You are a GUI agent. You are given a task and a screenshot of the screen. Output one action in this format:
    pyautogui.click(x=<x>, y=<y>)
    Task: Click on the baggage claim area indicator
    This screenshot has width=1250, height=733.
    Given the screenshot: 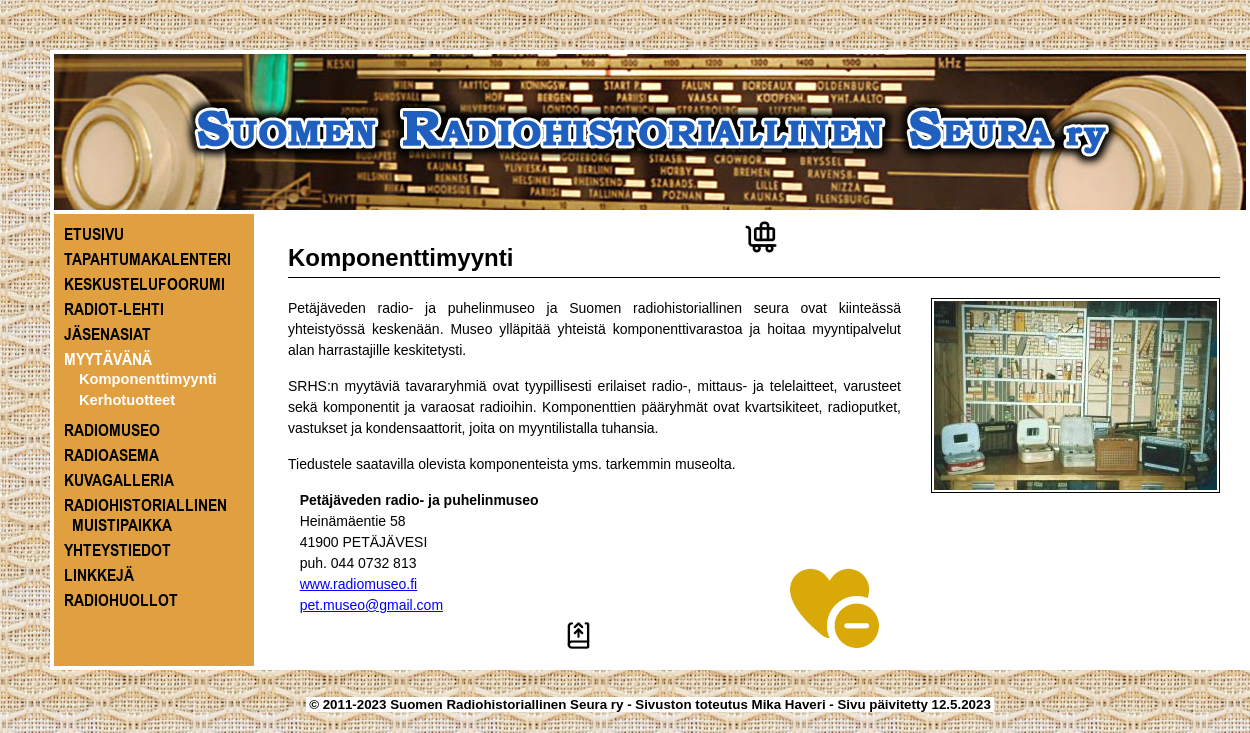 What is the action you would take?
    pyautogui.click(x=761, y=237)
    